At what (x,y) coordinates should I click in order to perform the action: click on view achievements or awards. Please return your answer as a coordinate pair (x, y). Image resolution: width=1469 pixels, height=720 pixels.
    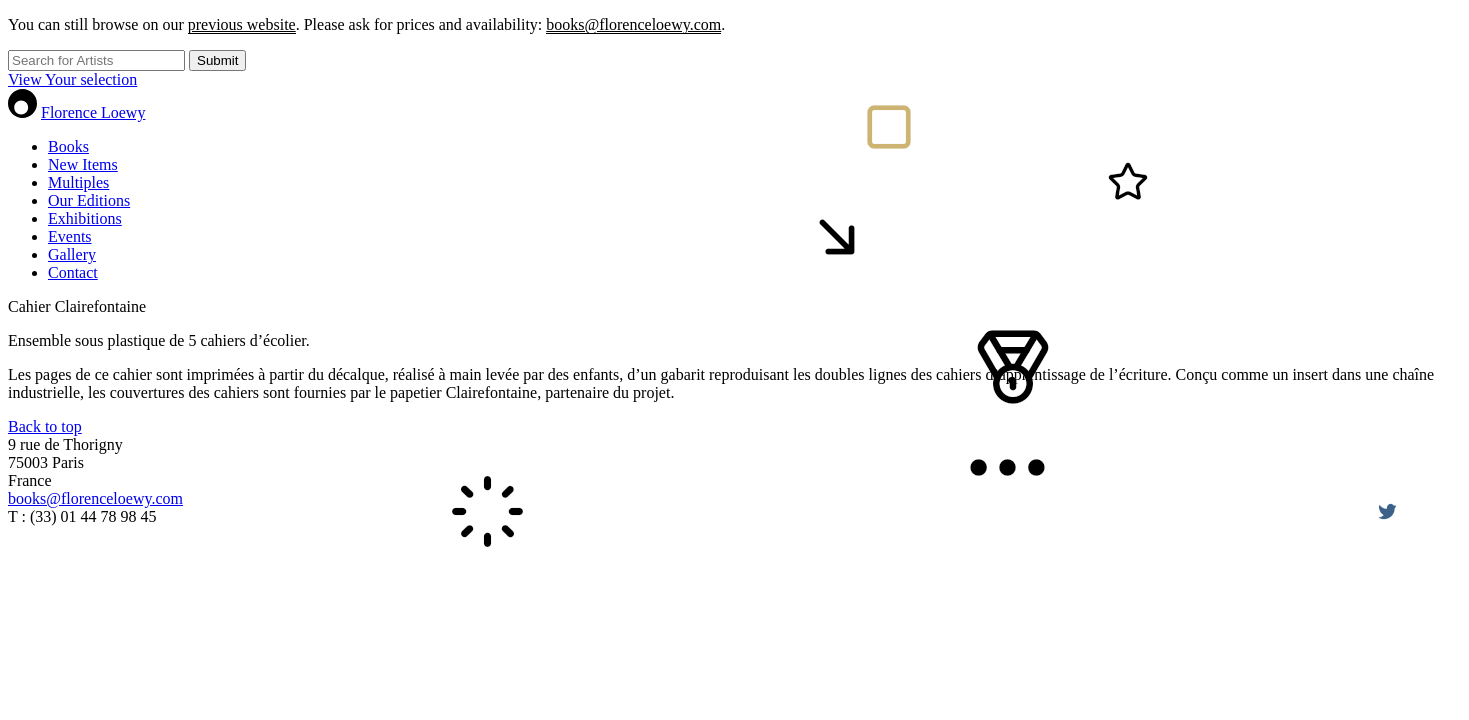
    Looking at the image, I should click on (1013, 367).